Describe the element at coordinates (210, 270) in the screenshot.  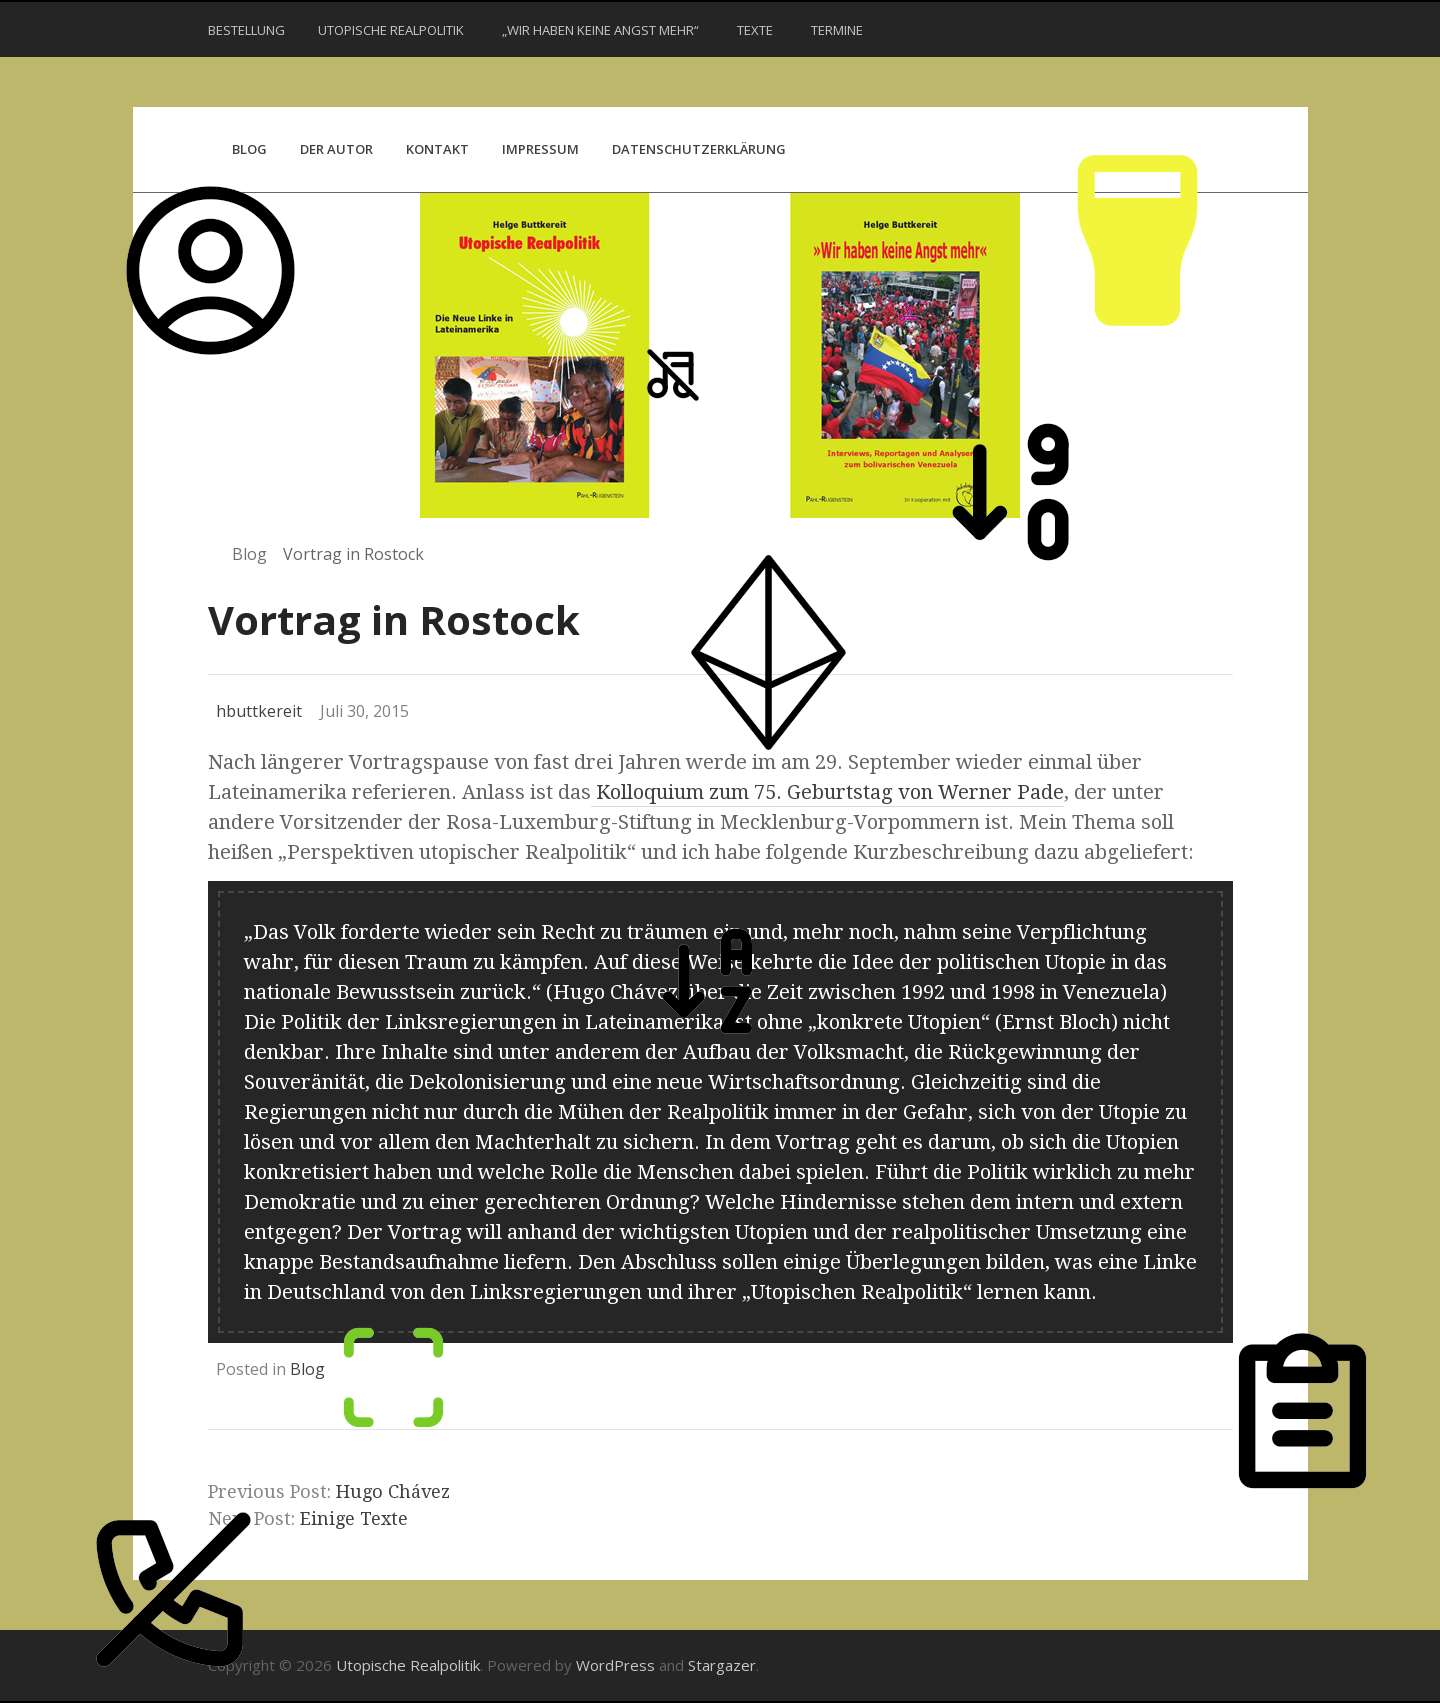
I see `view your profile` at that location.